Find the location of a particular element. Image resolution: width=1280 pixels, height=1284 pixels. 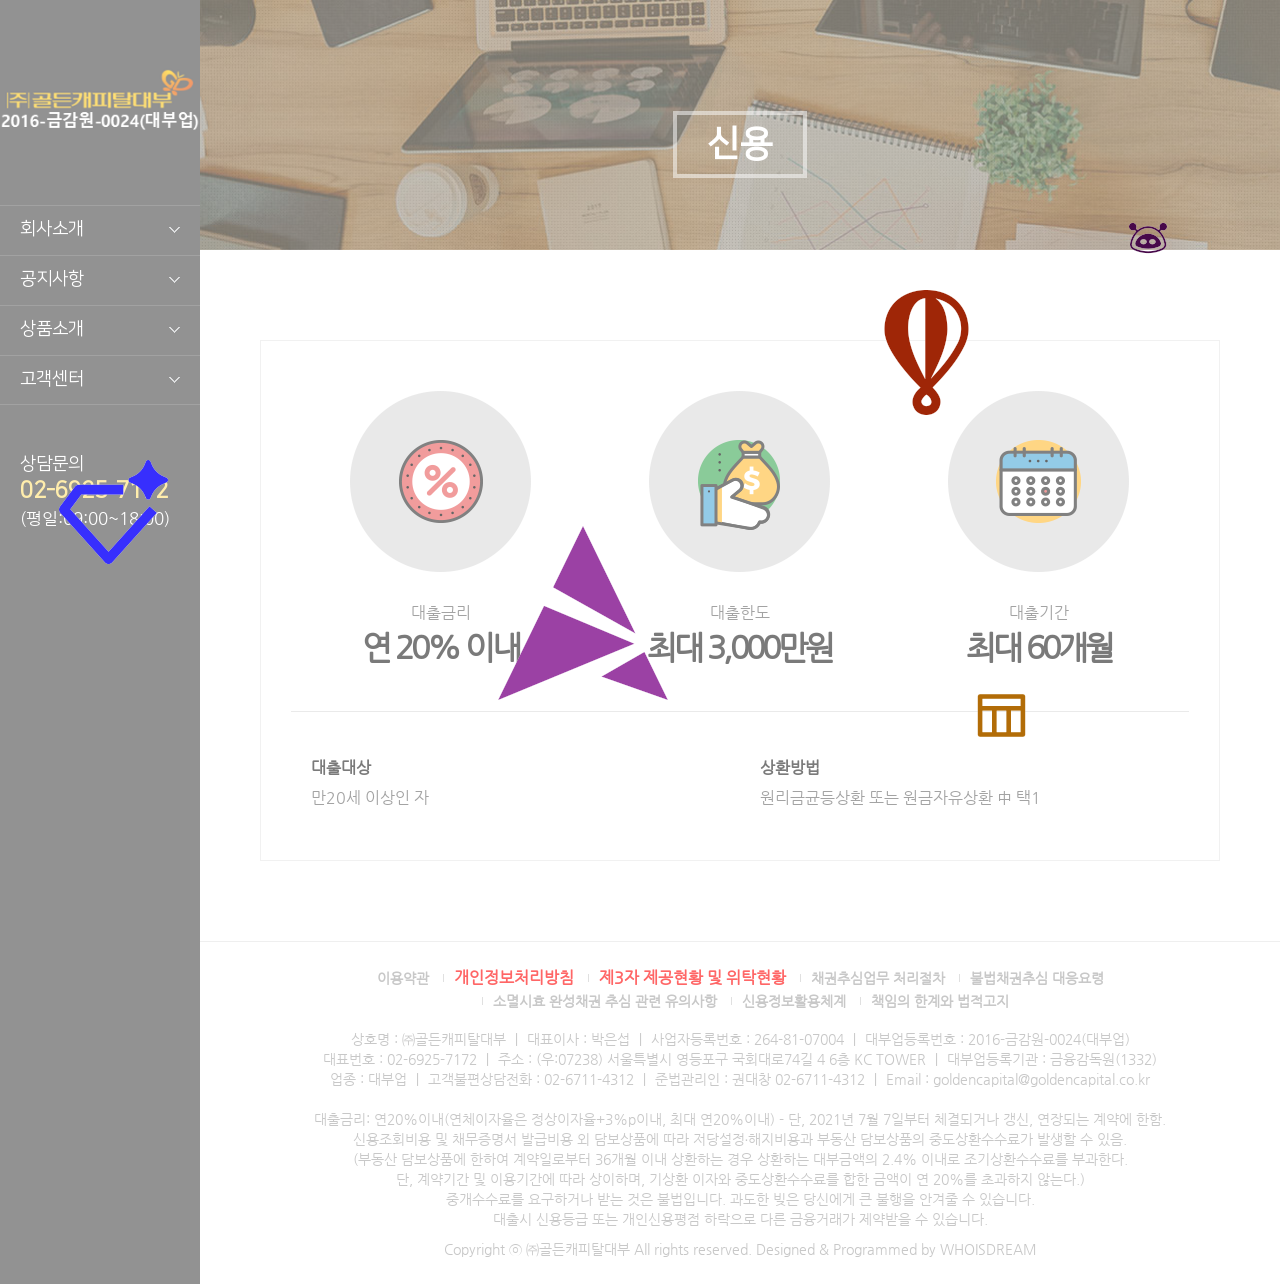

alby browser extension logo is located at coordinates (1148, 238).